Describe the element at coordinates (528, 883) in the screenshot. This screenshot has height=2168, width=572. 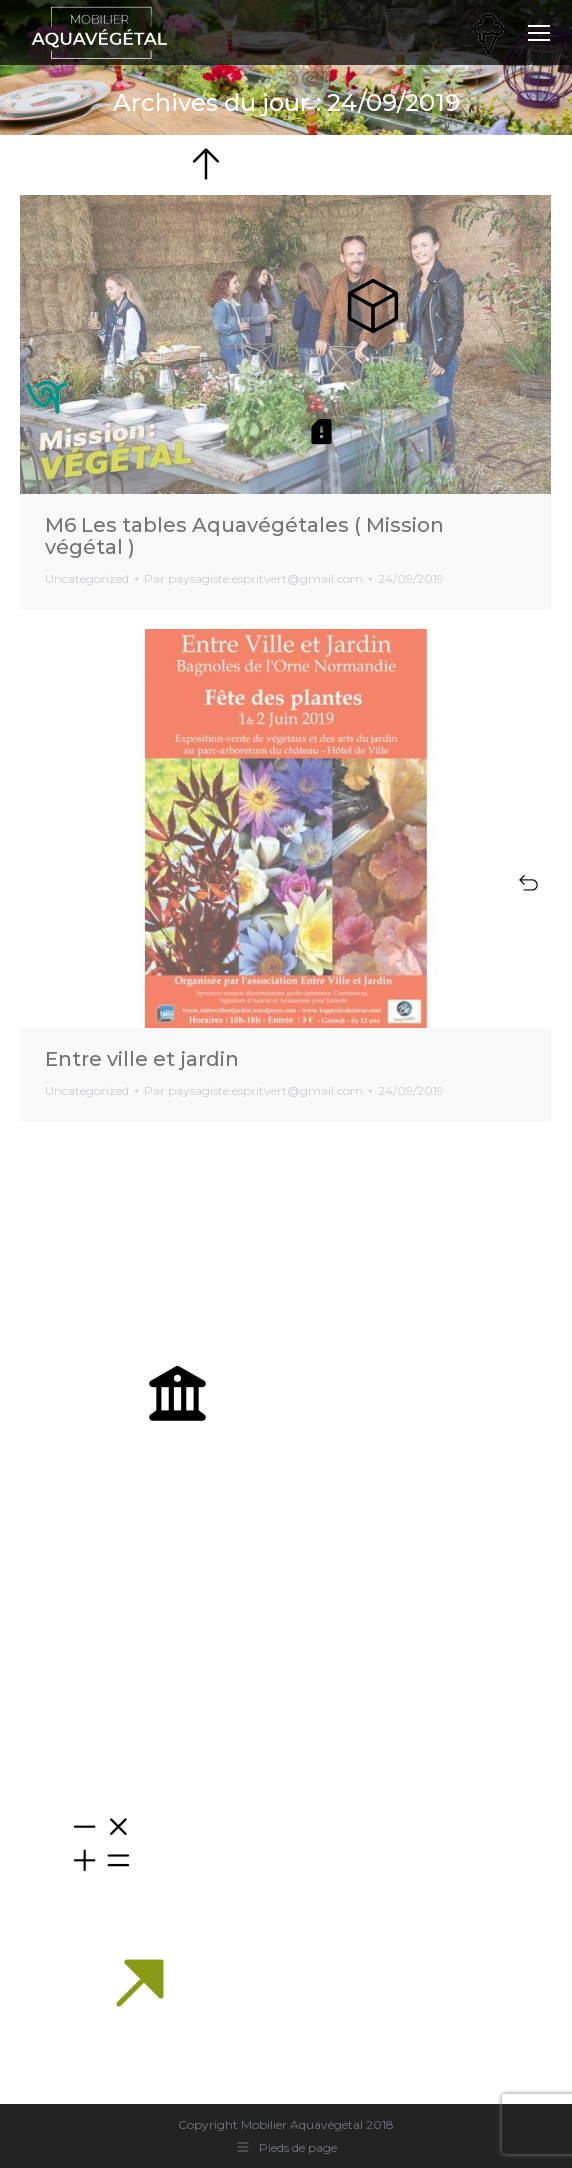
I see `undo last action` at that location.